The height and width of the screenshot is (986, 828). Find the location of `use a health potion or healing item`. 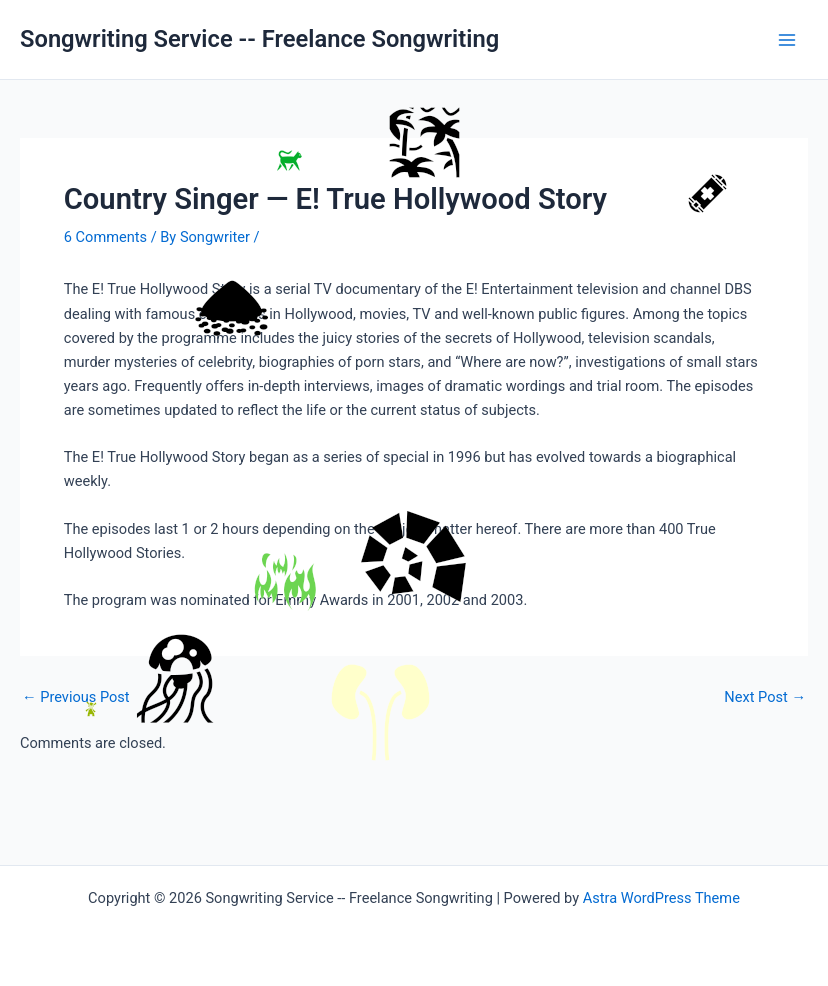

use a health potion or healing item is located at coordinates (707, 193).